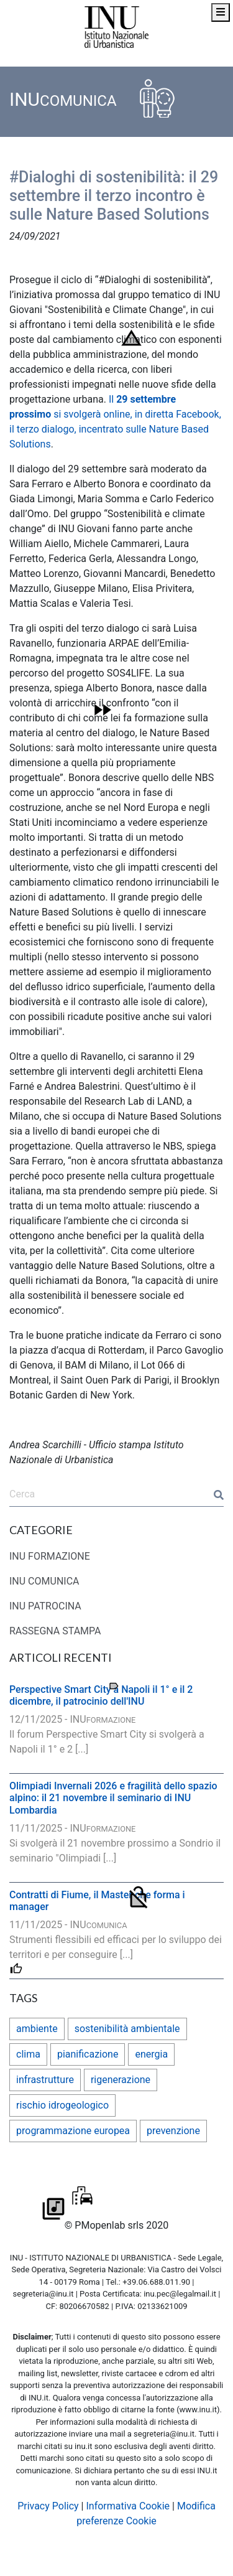 The width and height of the screenshot is (233, 2576). I want to click on view revision or change history, so click(131, 337).